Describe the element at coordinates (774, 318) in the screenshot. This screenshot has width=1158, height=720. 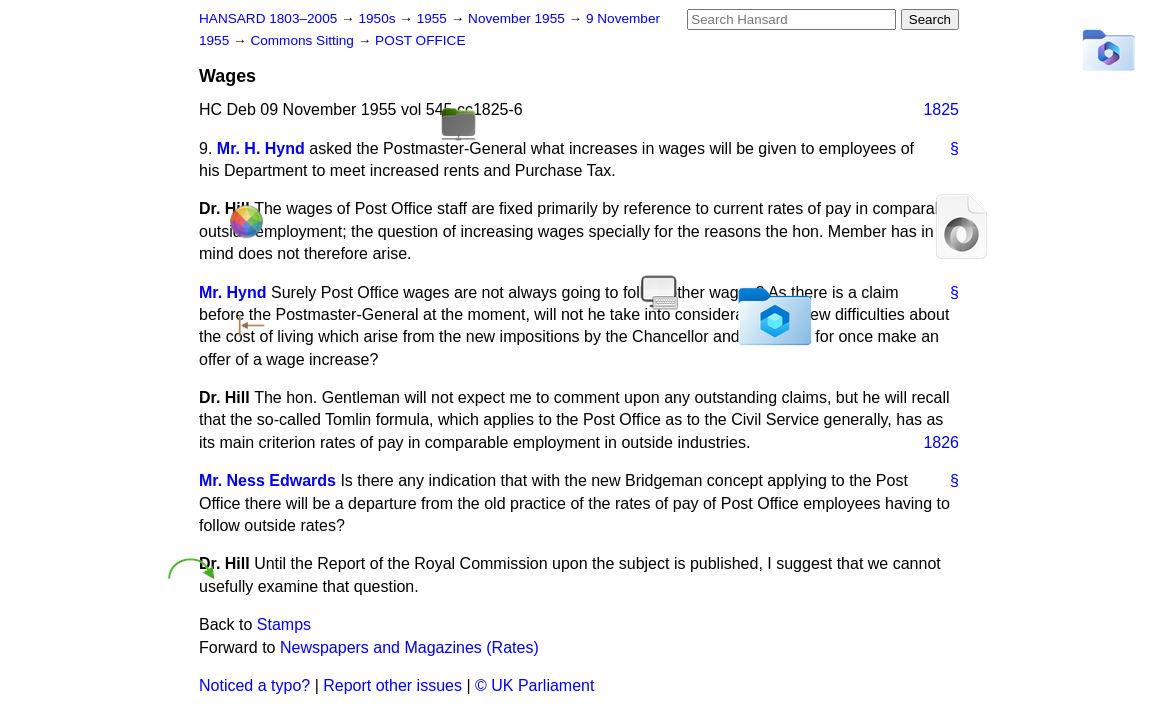
I see `open folder containing microsoft dynamics 365 remote assist files` at that location.